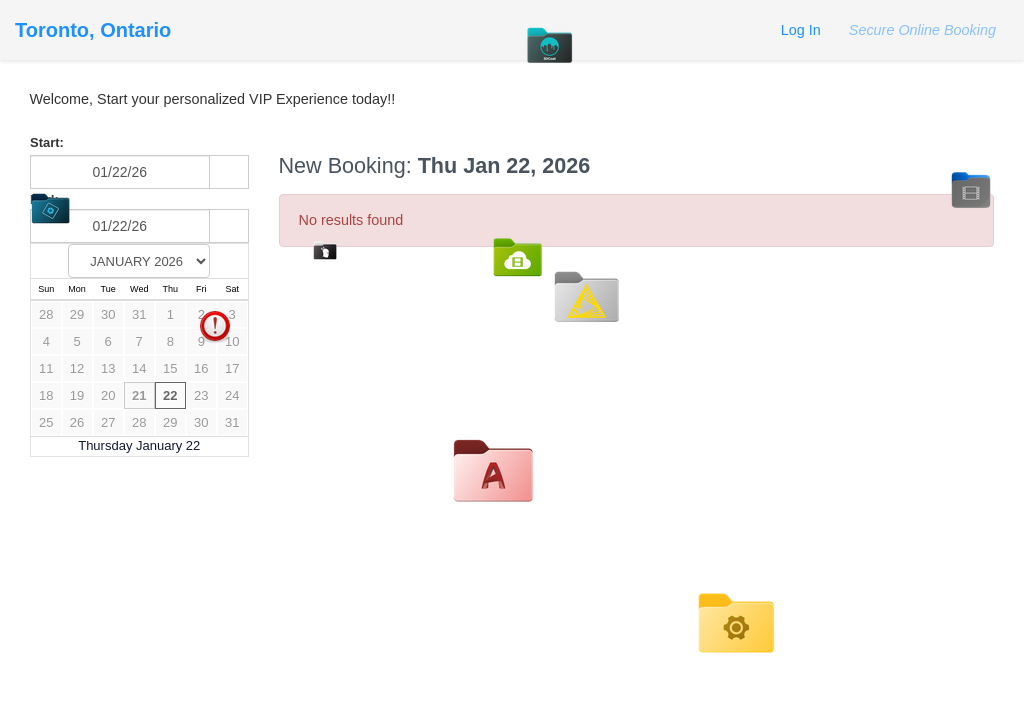 This screenshot has width=1024, height=720. What do you see at coordinates (736, 625) in the screenshot?
I see `open folder settings or configuration options` at bounding box center [736, 625].